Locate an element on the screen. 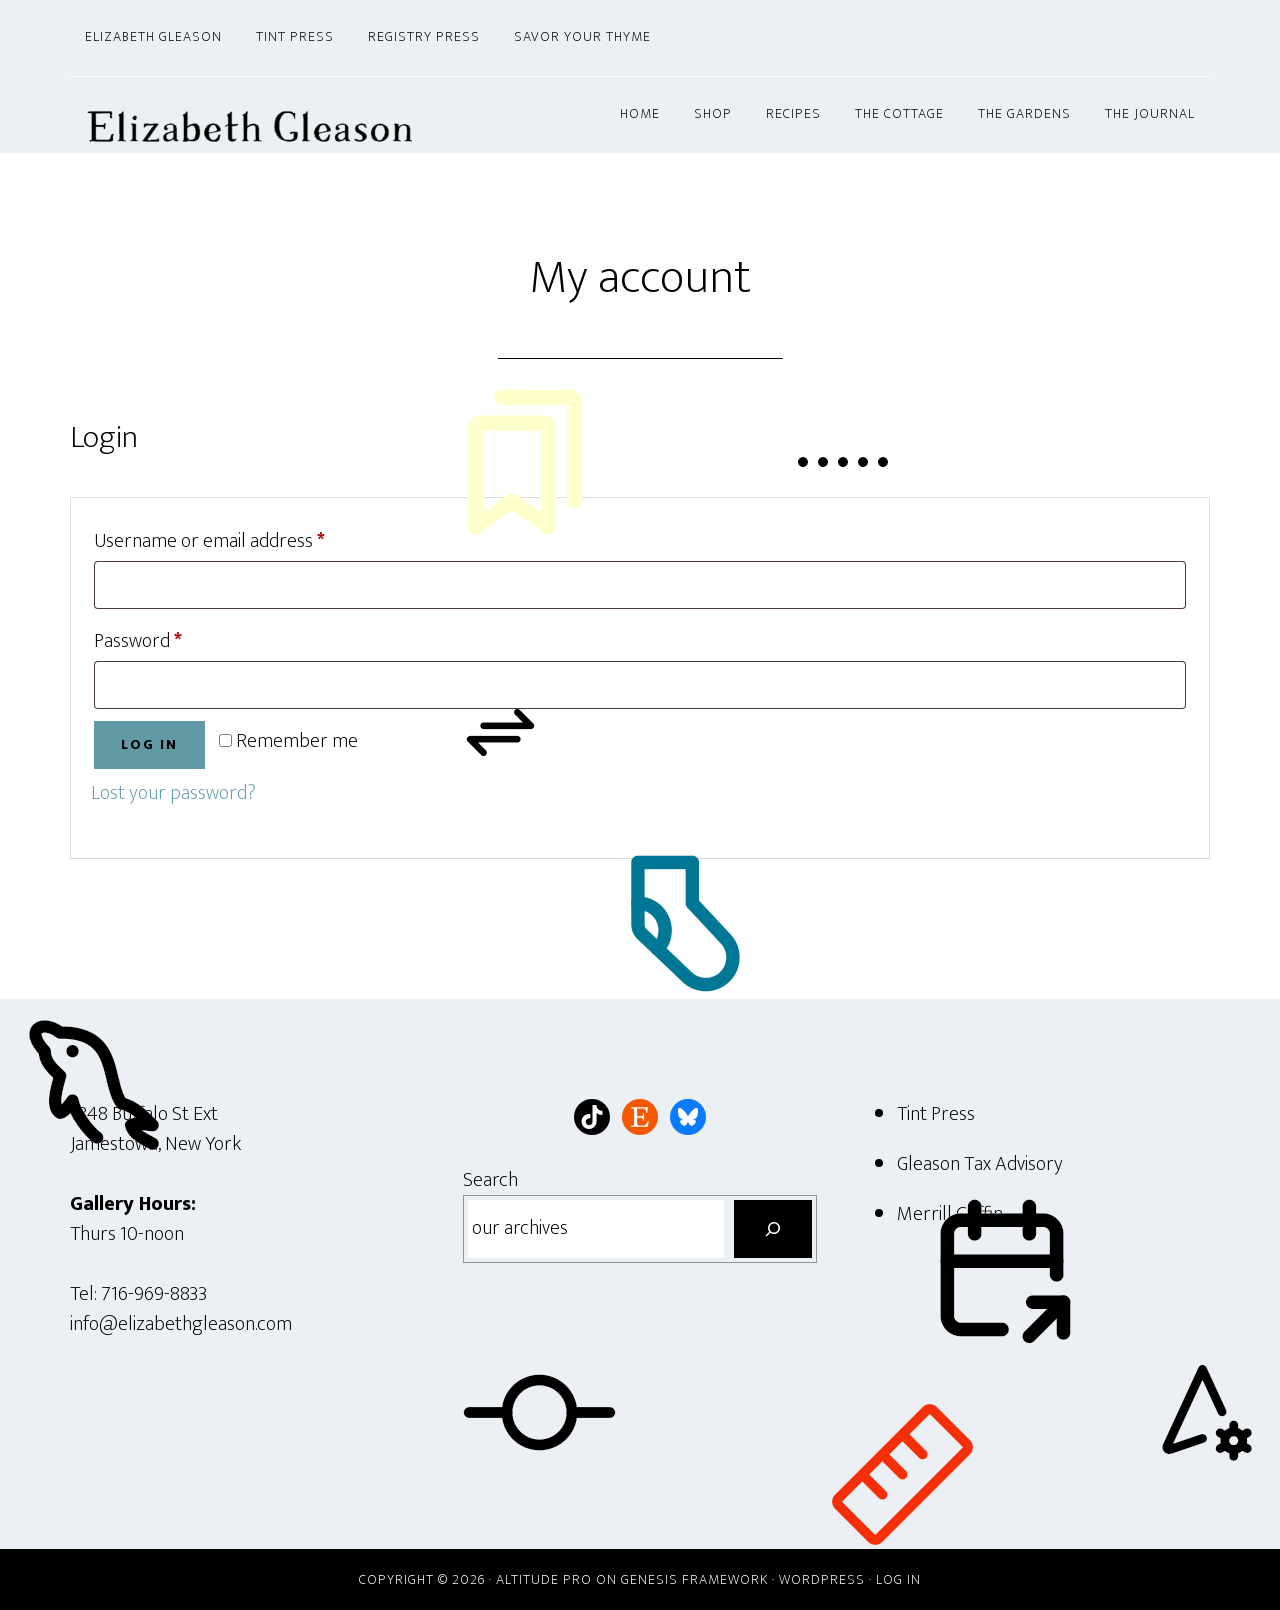 Image resolution: width=1280 pixels, height=1610 pixels. switch or swap between two items is located at coordinates (500, 732).